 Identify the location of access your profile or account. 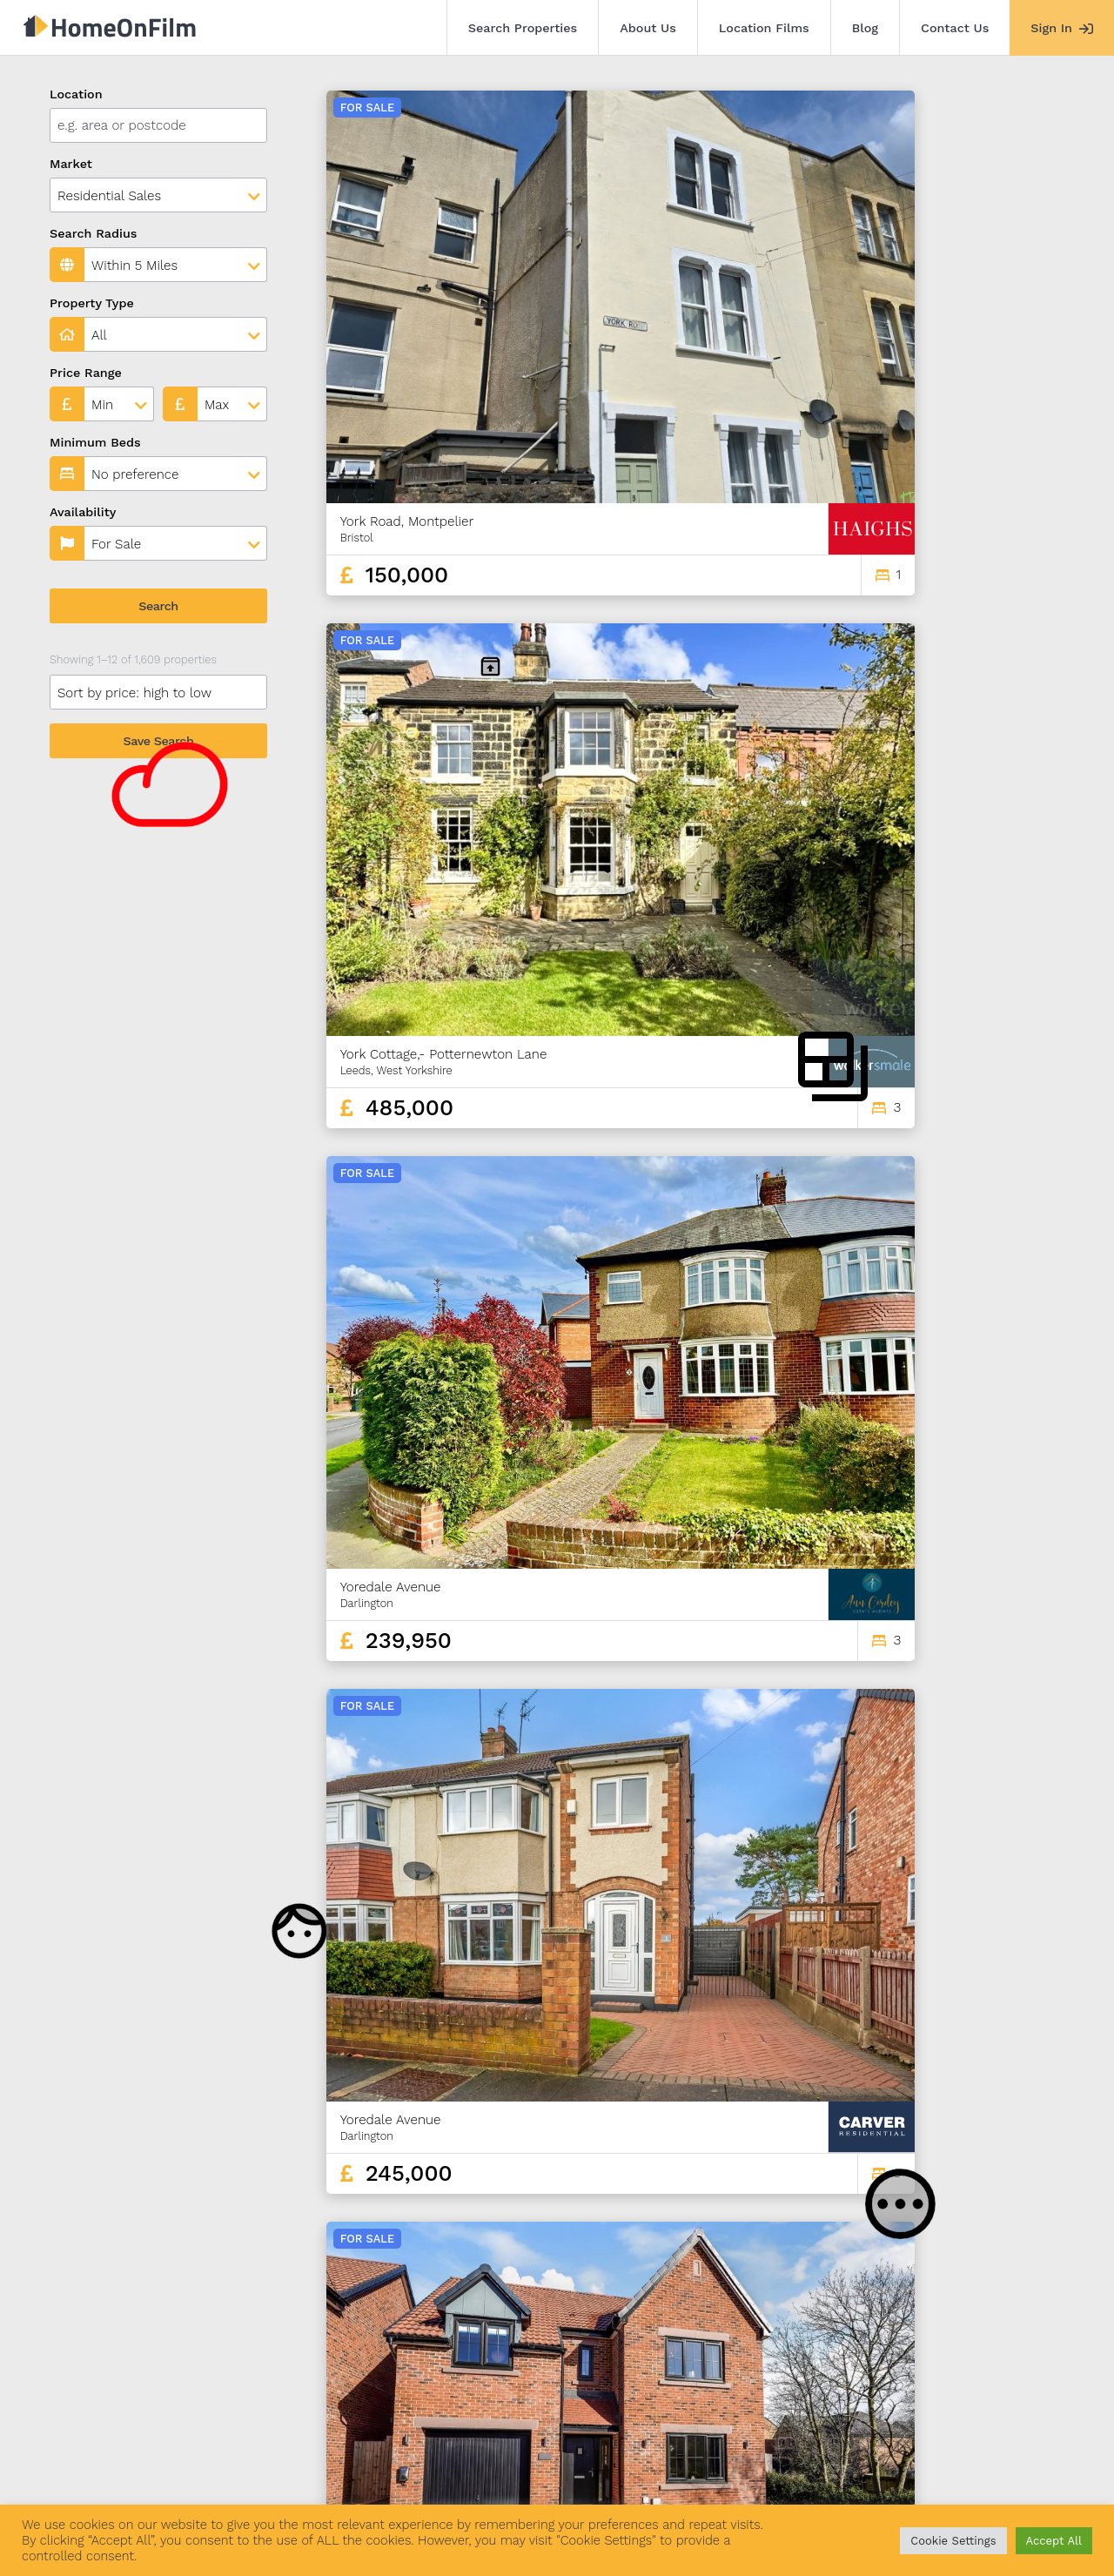
(299, 1931).